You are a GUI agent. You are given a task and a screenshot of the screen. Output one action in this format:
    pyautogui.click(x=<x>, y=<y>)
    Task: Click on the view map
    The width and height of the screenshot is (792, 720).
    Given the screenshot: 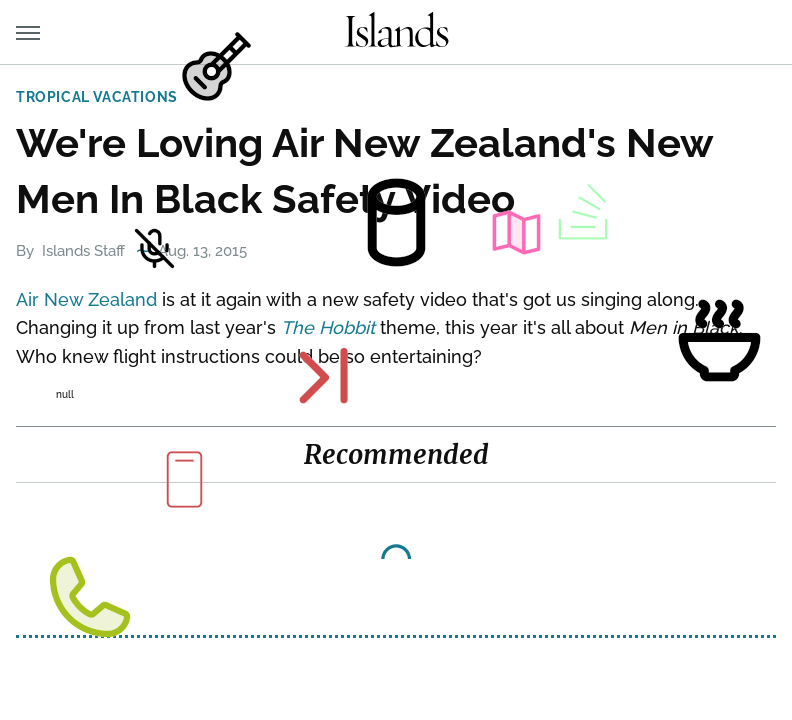 What is the action you would take?
    pyautogui.click(x=516, y=232)
    